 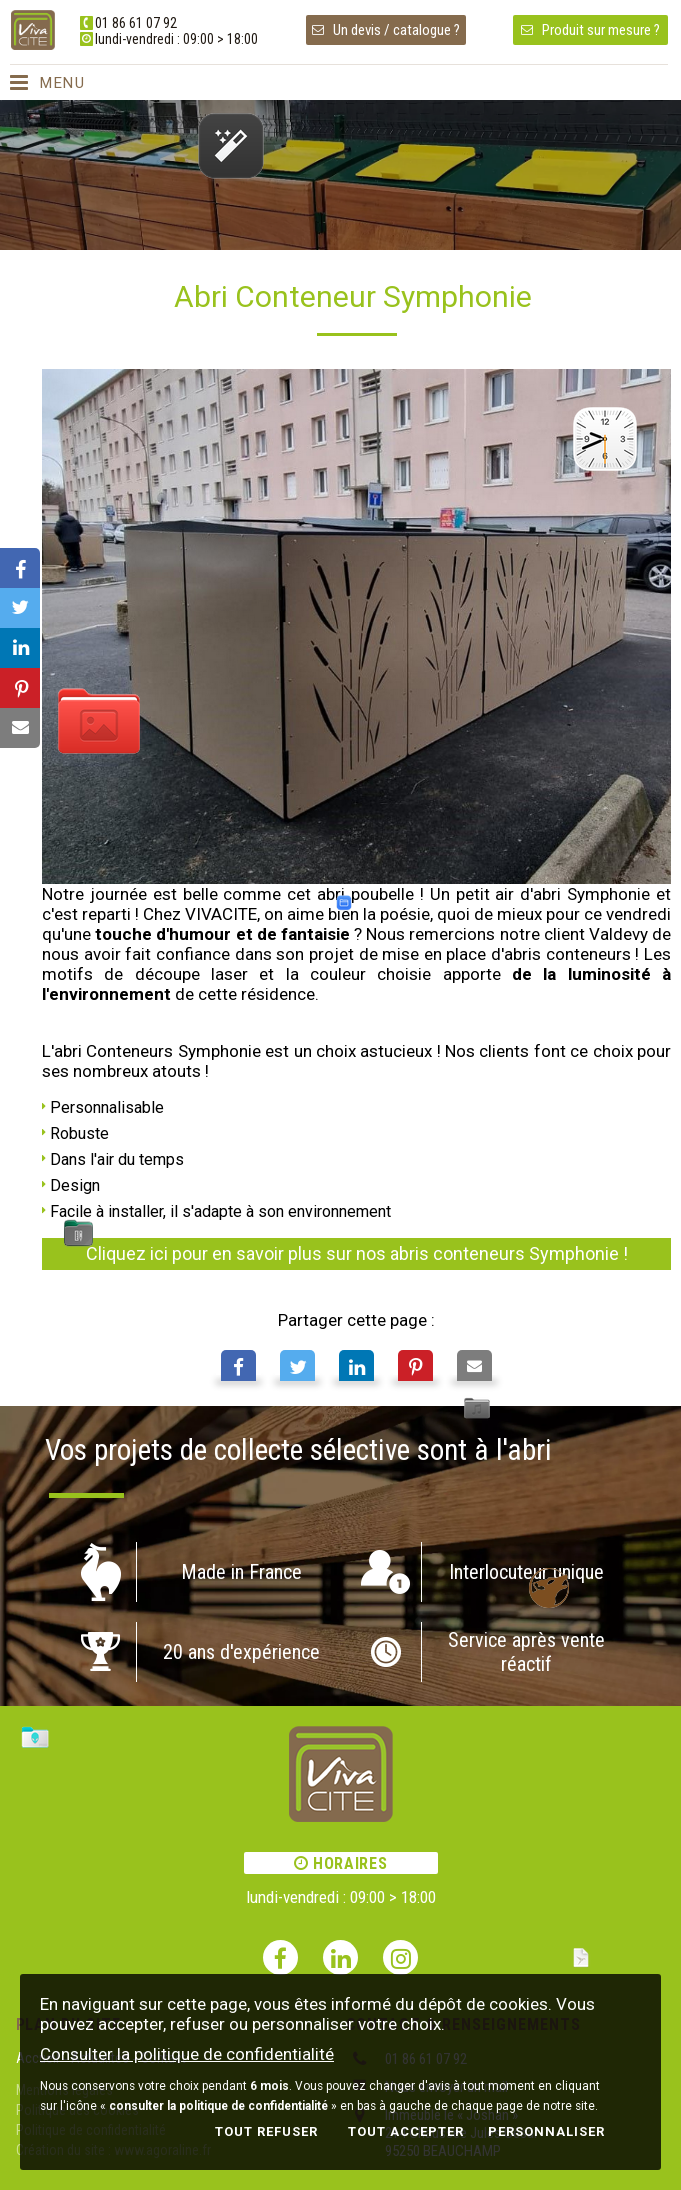 I want to click on access visual effects and animation settings, so click(x=231, y=147).